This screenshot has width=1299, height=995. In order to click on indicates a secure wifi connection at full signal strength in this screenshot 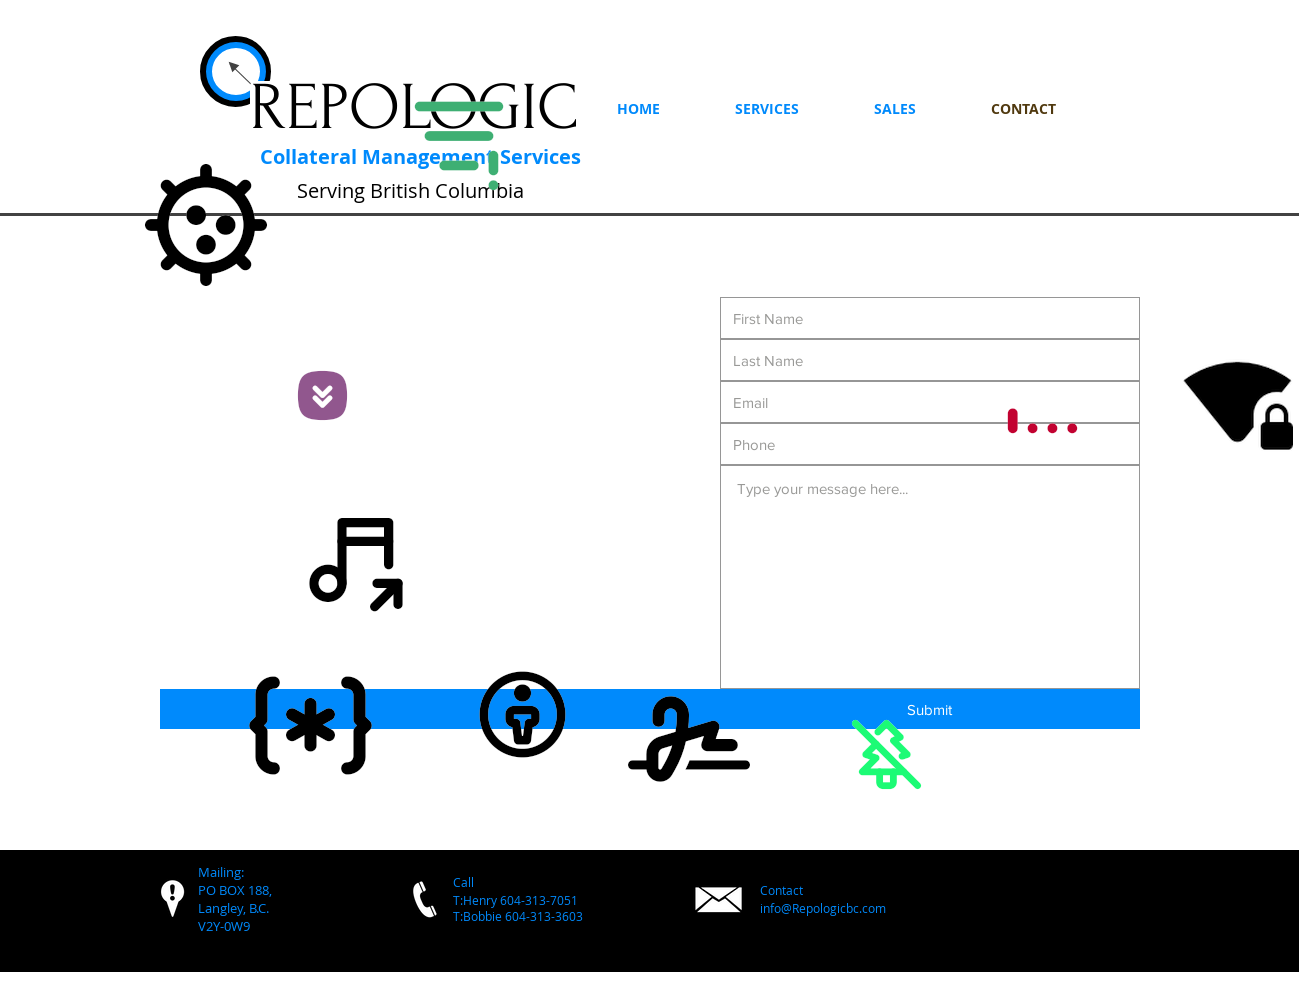, I will do `click(1237, 403)`.